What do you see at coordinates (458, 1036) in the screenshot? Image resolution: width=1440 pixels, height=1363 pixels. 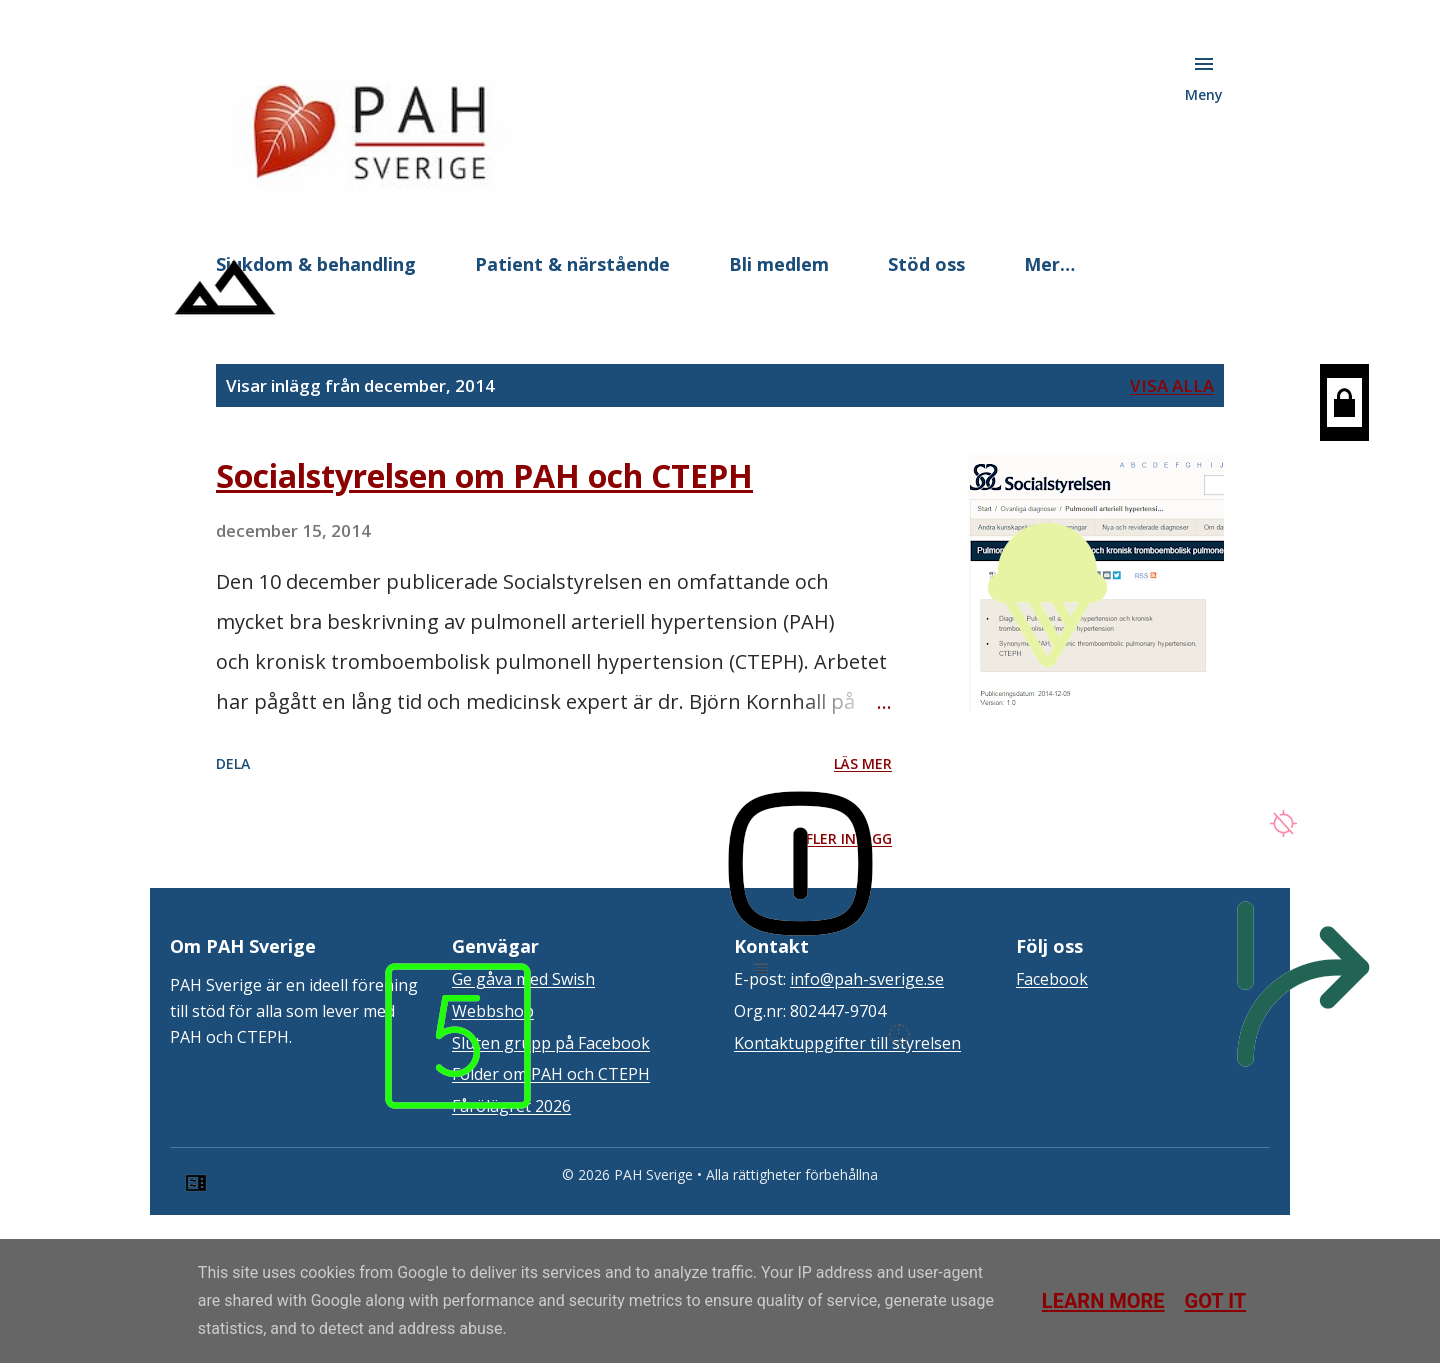 I see `select or navigate to item number five` at bounding box center [458, 1036].